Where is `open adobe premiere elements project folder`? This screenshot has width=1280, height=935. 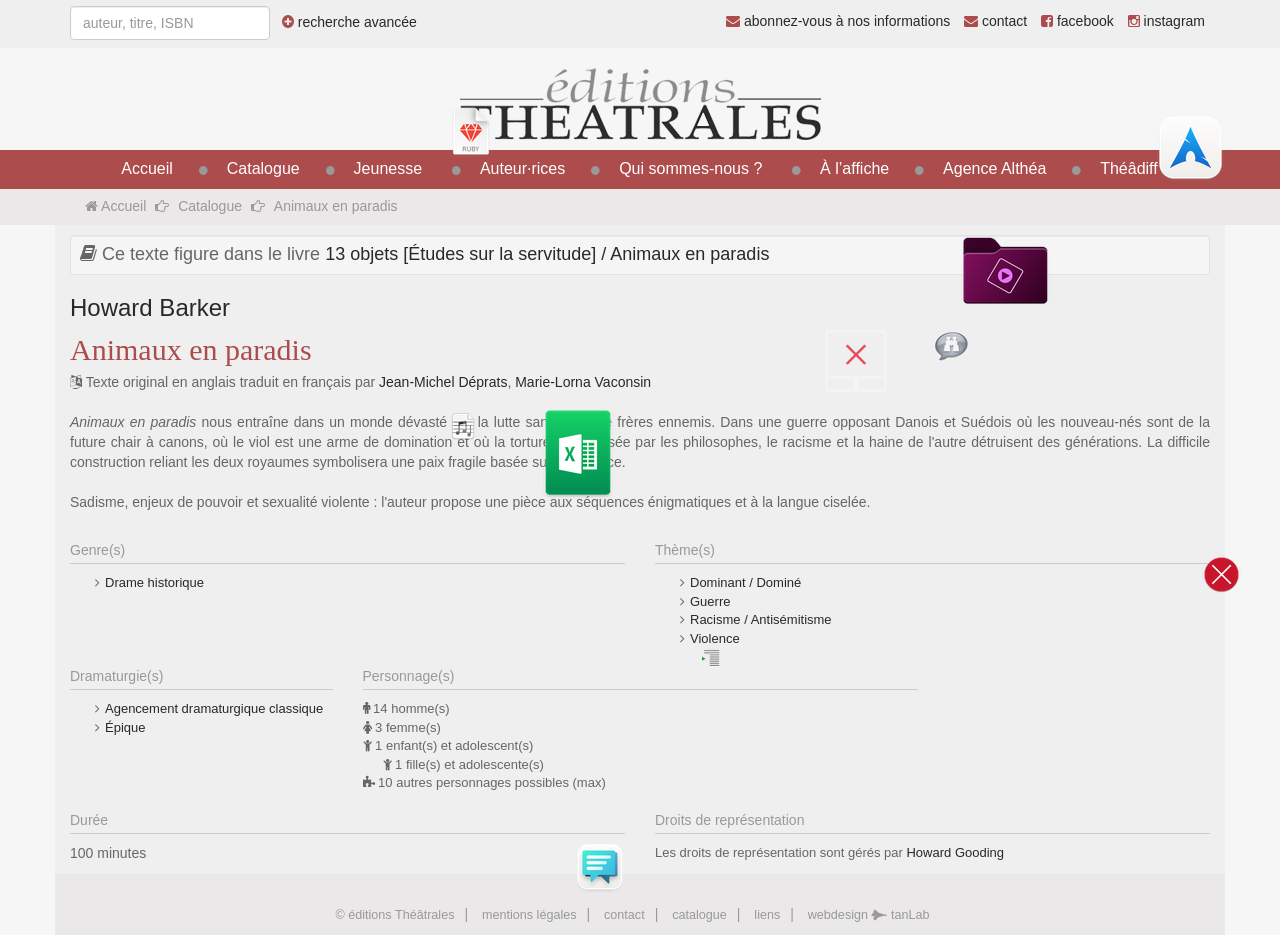 open adobe premiere elements project folder is located at coordinates (1005, 273).